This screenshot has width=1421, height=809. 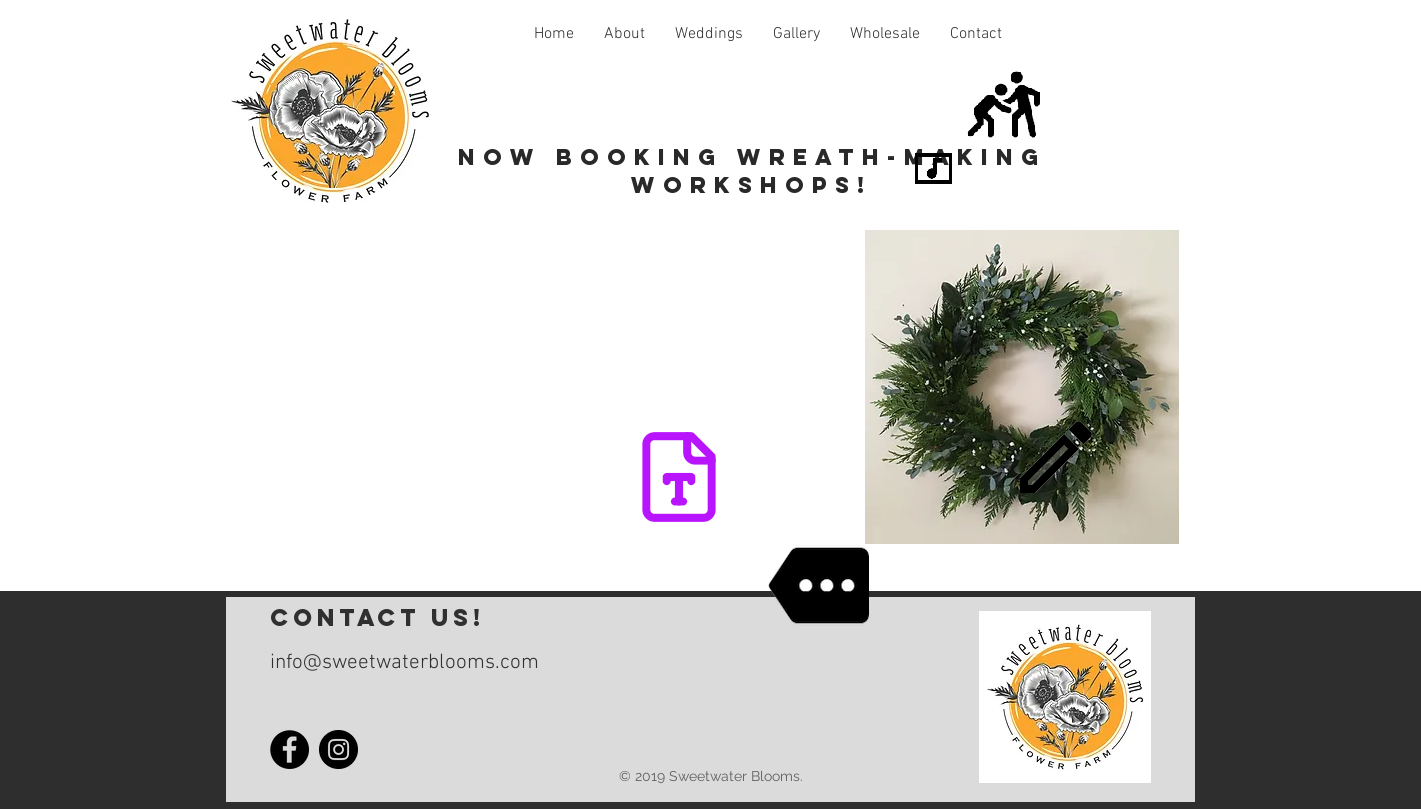 I want to click on view more notifications, so click(x=818, y=585).